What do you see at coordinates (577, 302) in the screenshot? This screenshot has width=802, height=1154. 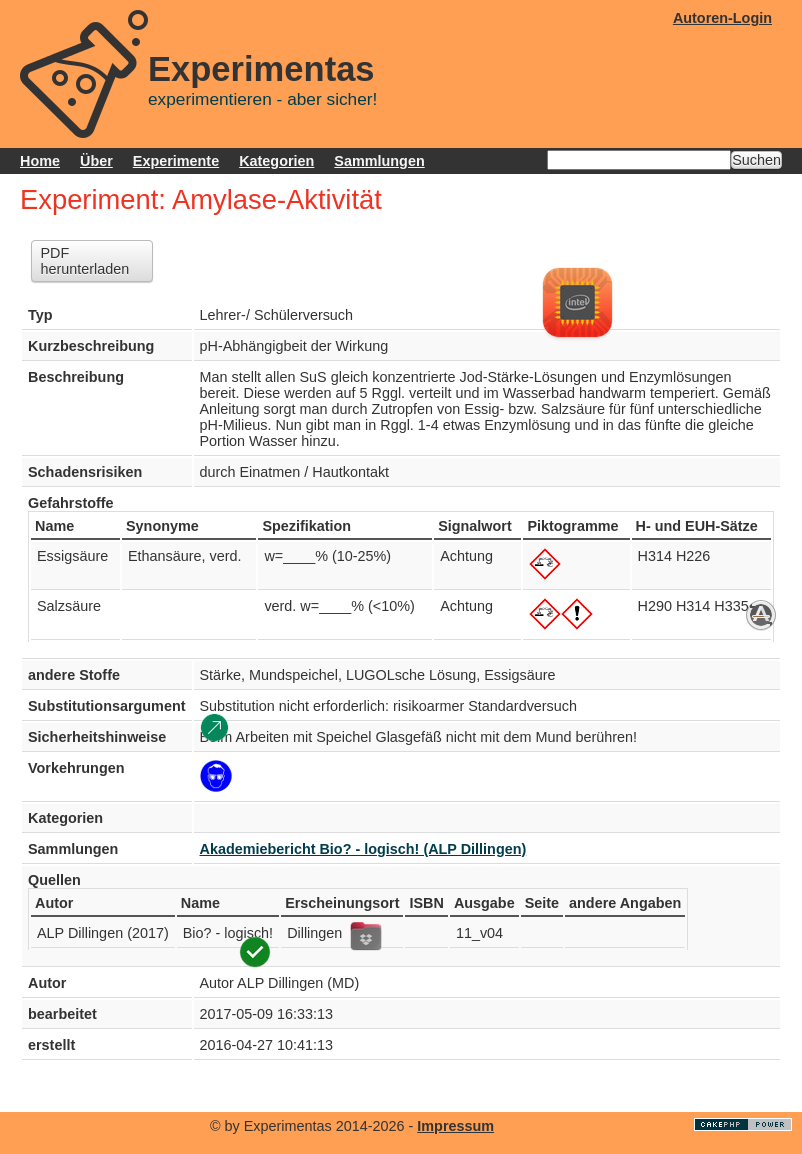 I see `launch intel system monitoring or diagnostics app` at bounding box center [577, 302].